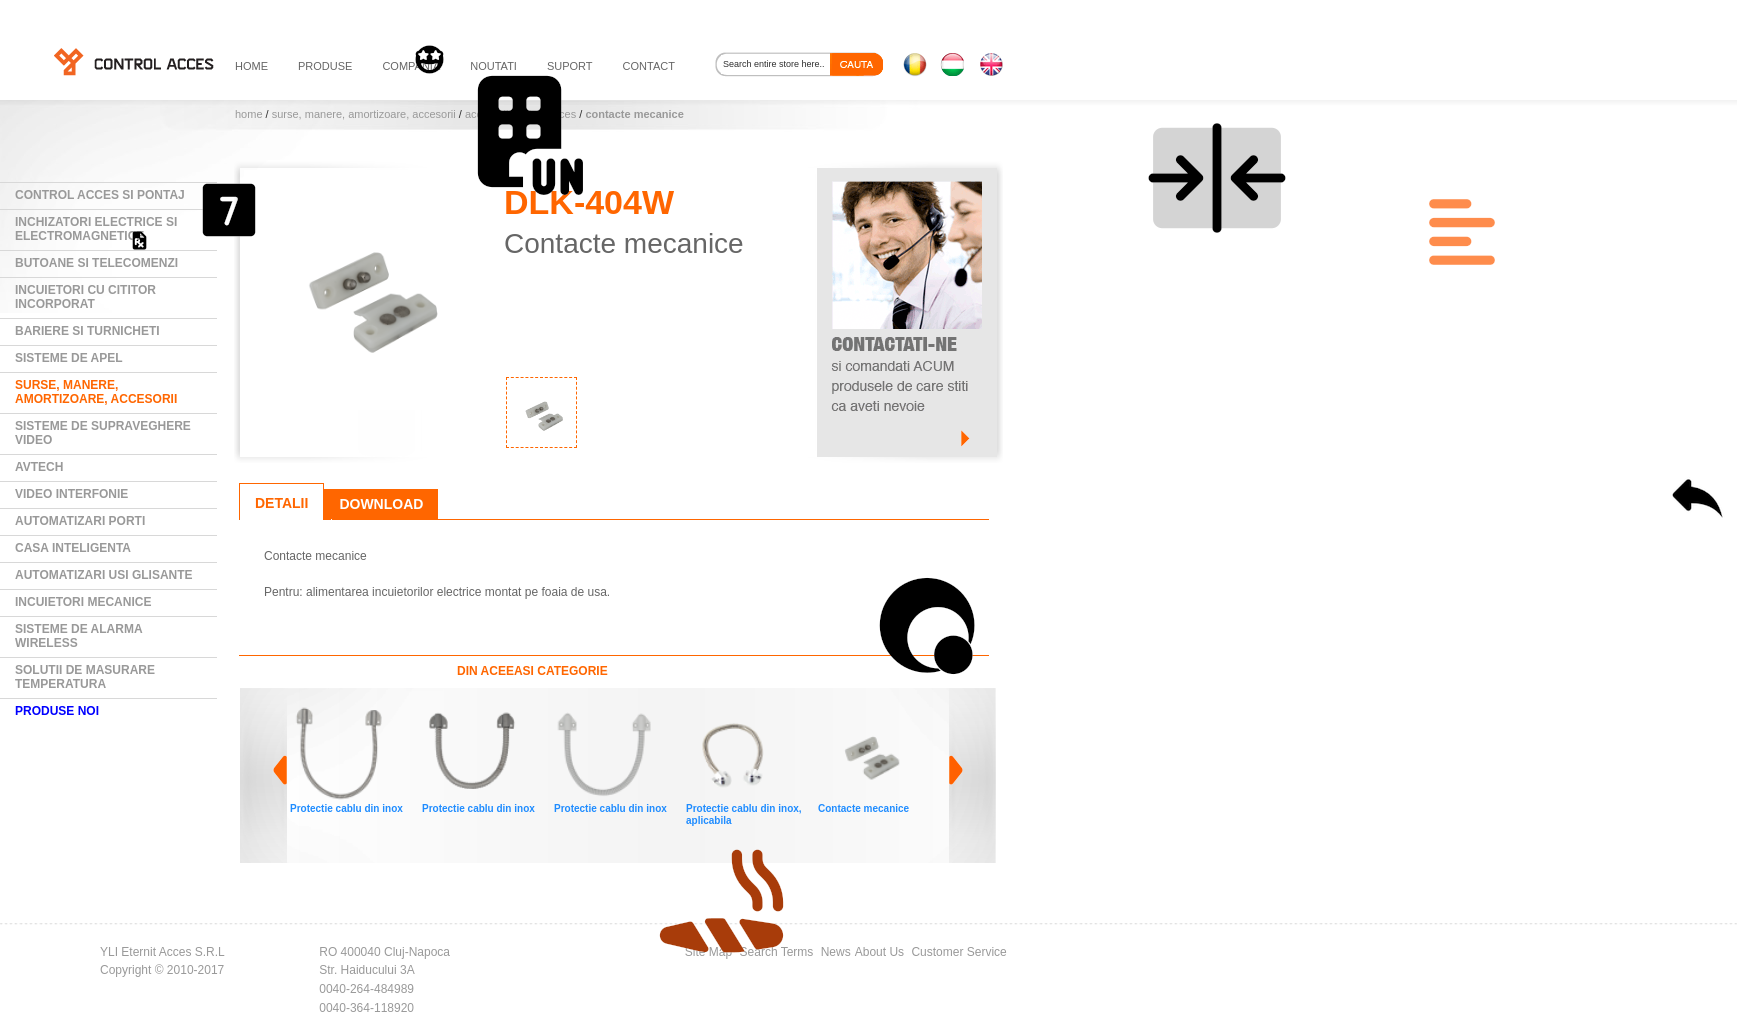  I want to click on reply to a message, so click(1697, 495).